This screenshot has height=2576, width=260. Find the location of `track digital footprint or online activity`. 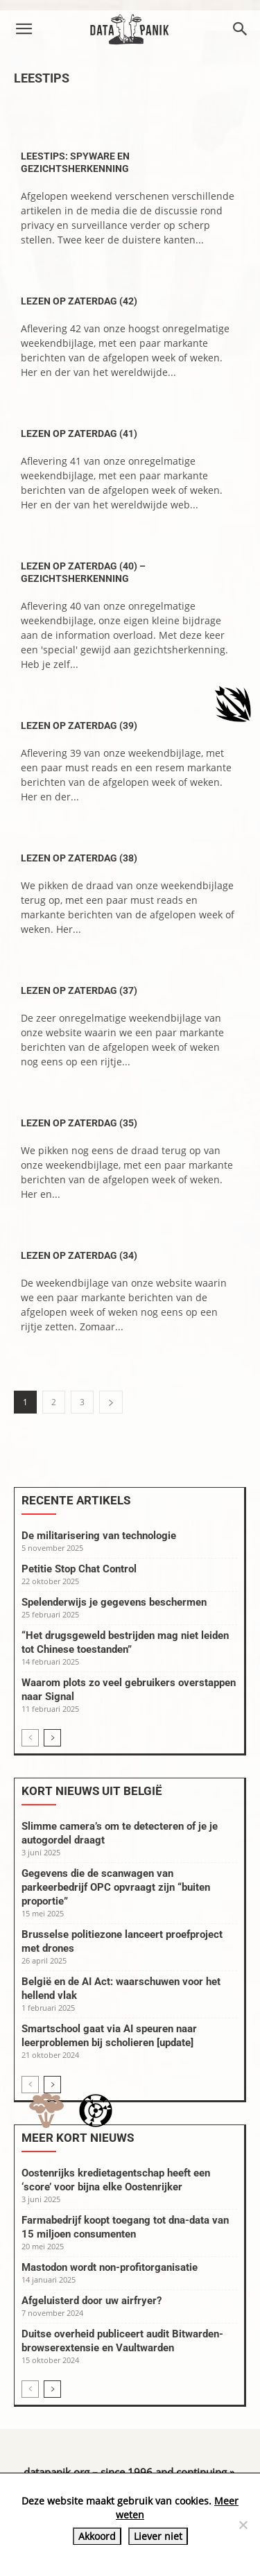

track digital footprint or online activity is located at coordinates (96, 2111).